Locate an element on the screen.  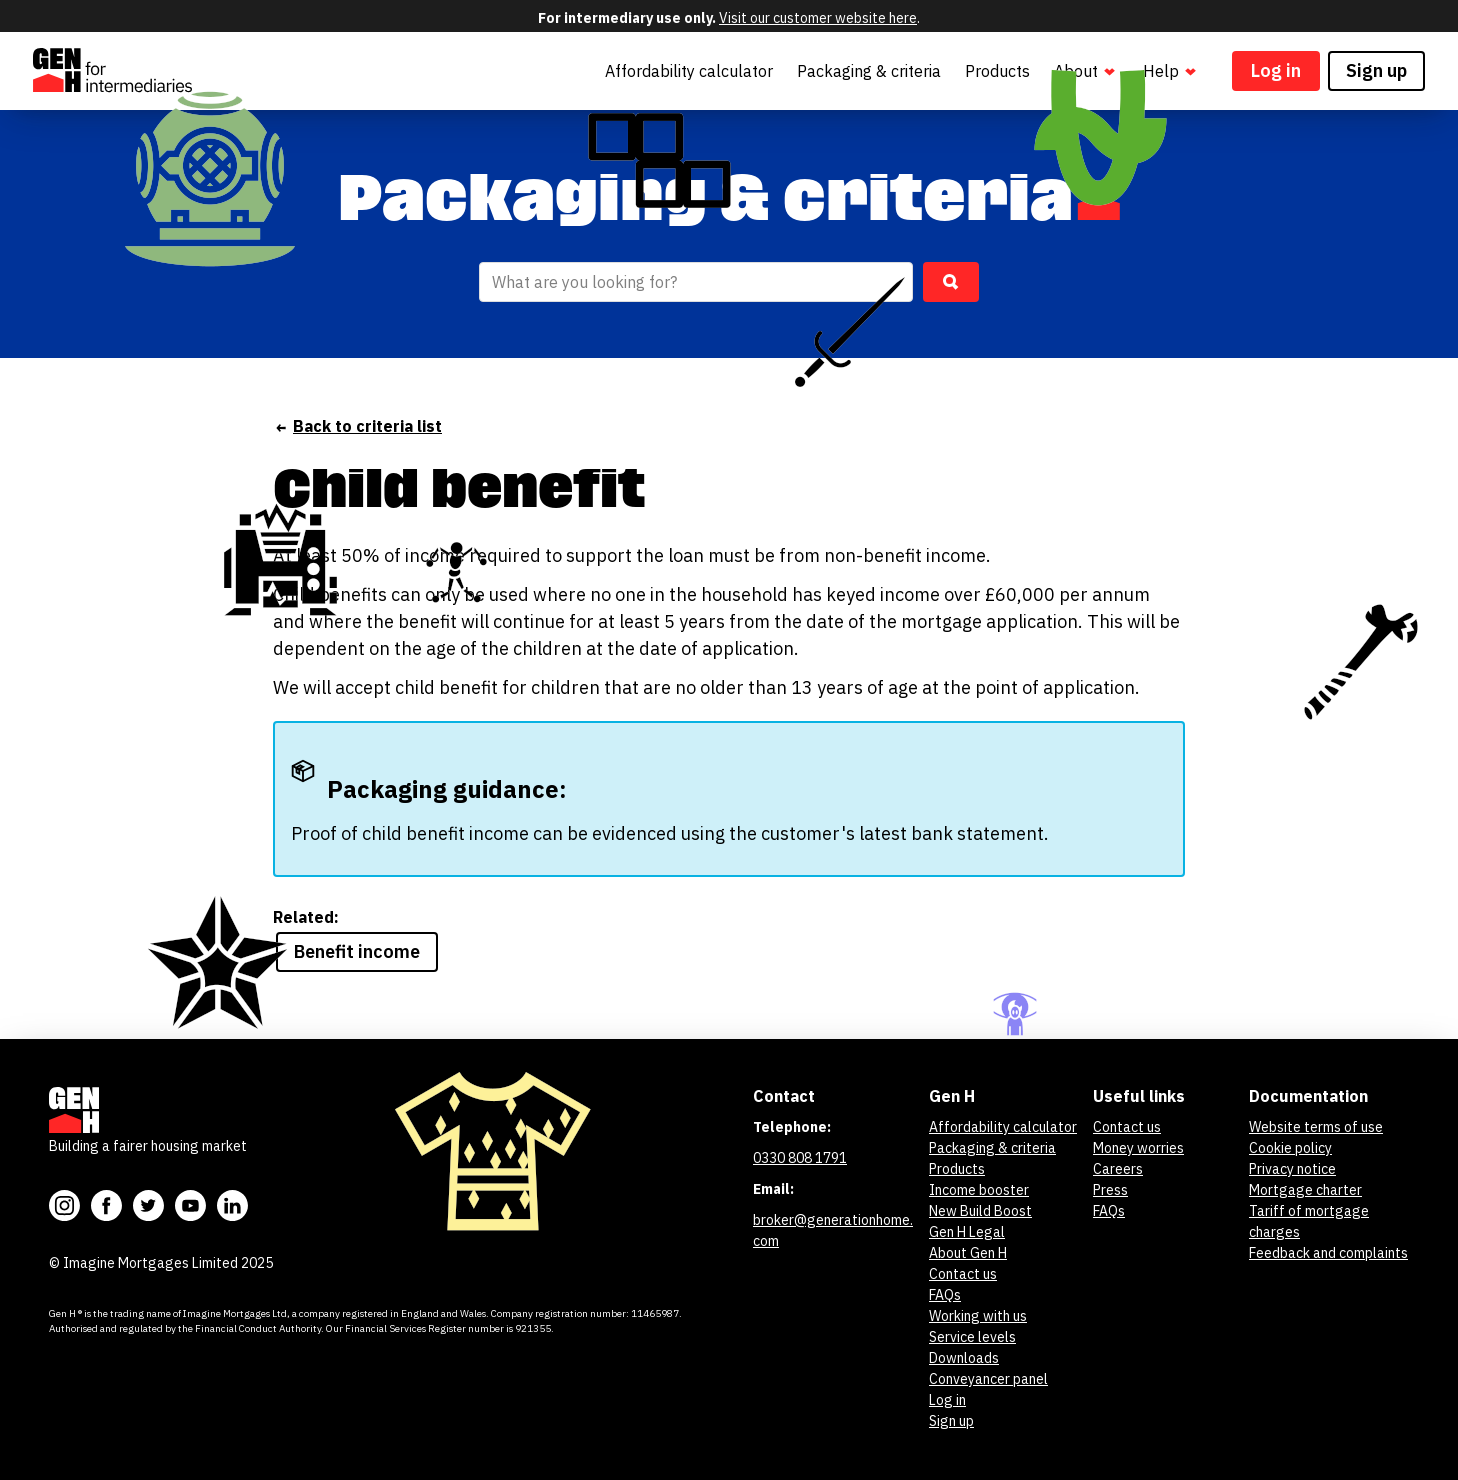
equip armor or defensive gear is located at coordinates (493, 1152).